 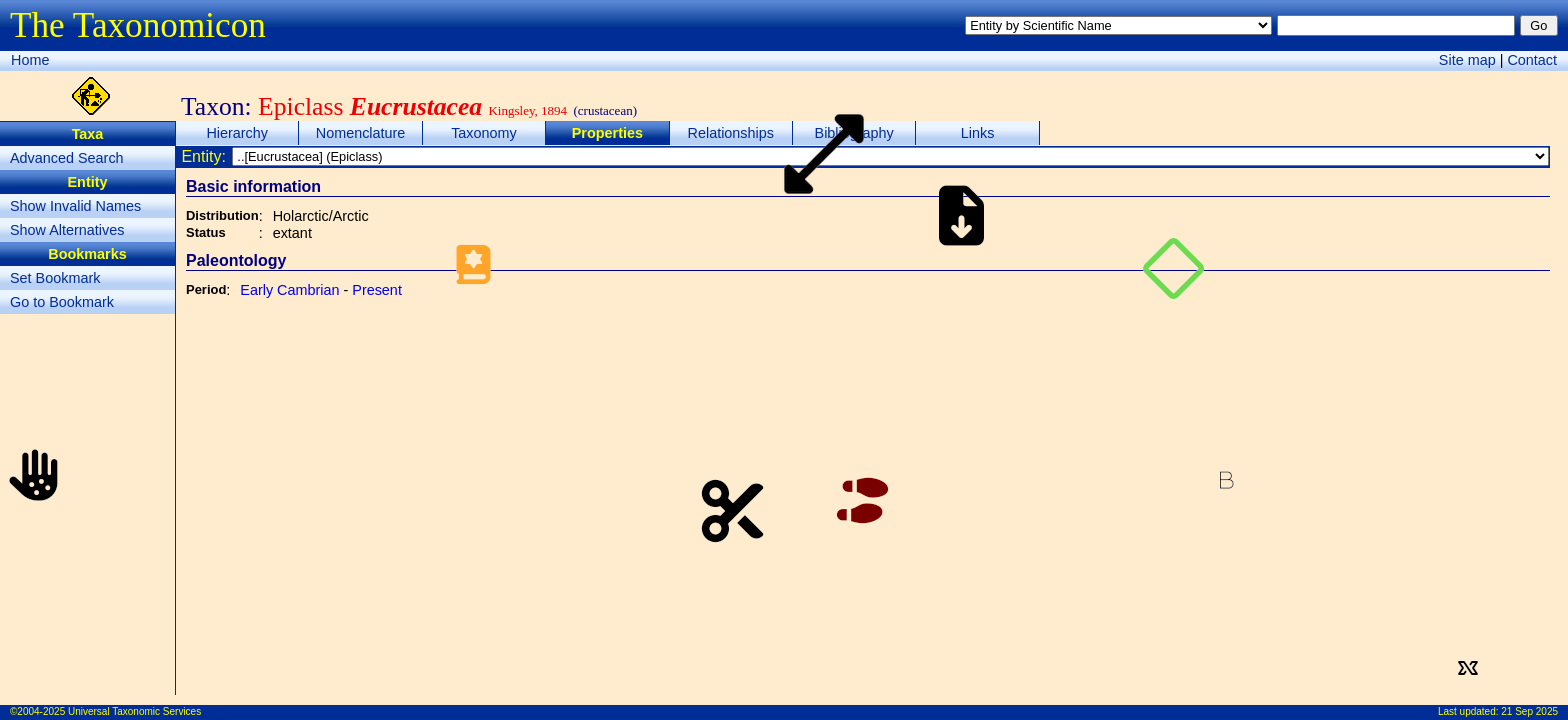 What do you see at coordinates (1225, 480) in the screenshot?
I see `apply bold formatting to selected text` at bounding box center [1225, 480].